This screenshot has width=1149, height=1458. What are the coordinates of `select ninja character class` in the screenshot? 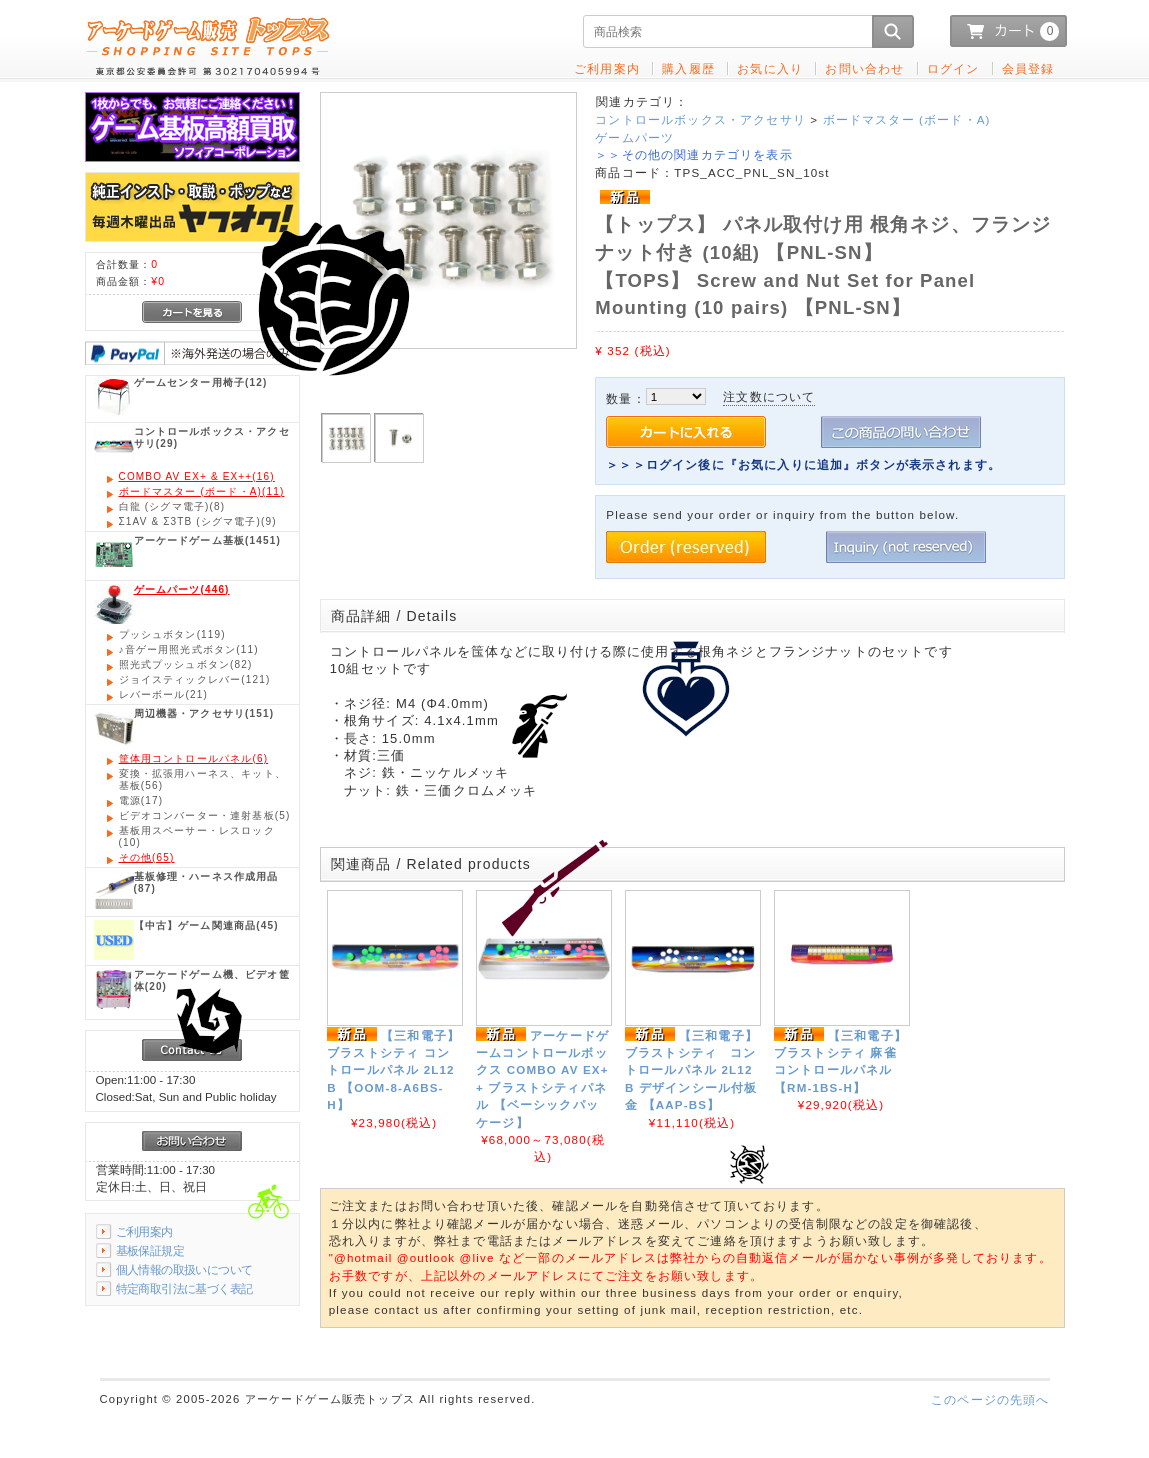 It's located at (539, 725).